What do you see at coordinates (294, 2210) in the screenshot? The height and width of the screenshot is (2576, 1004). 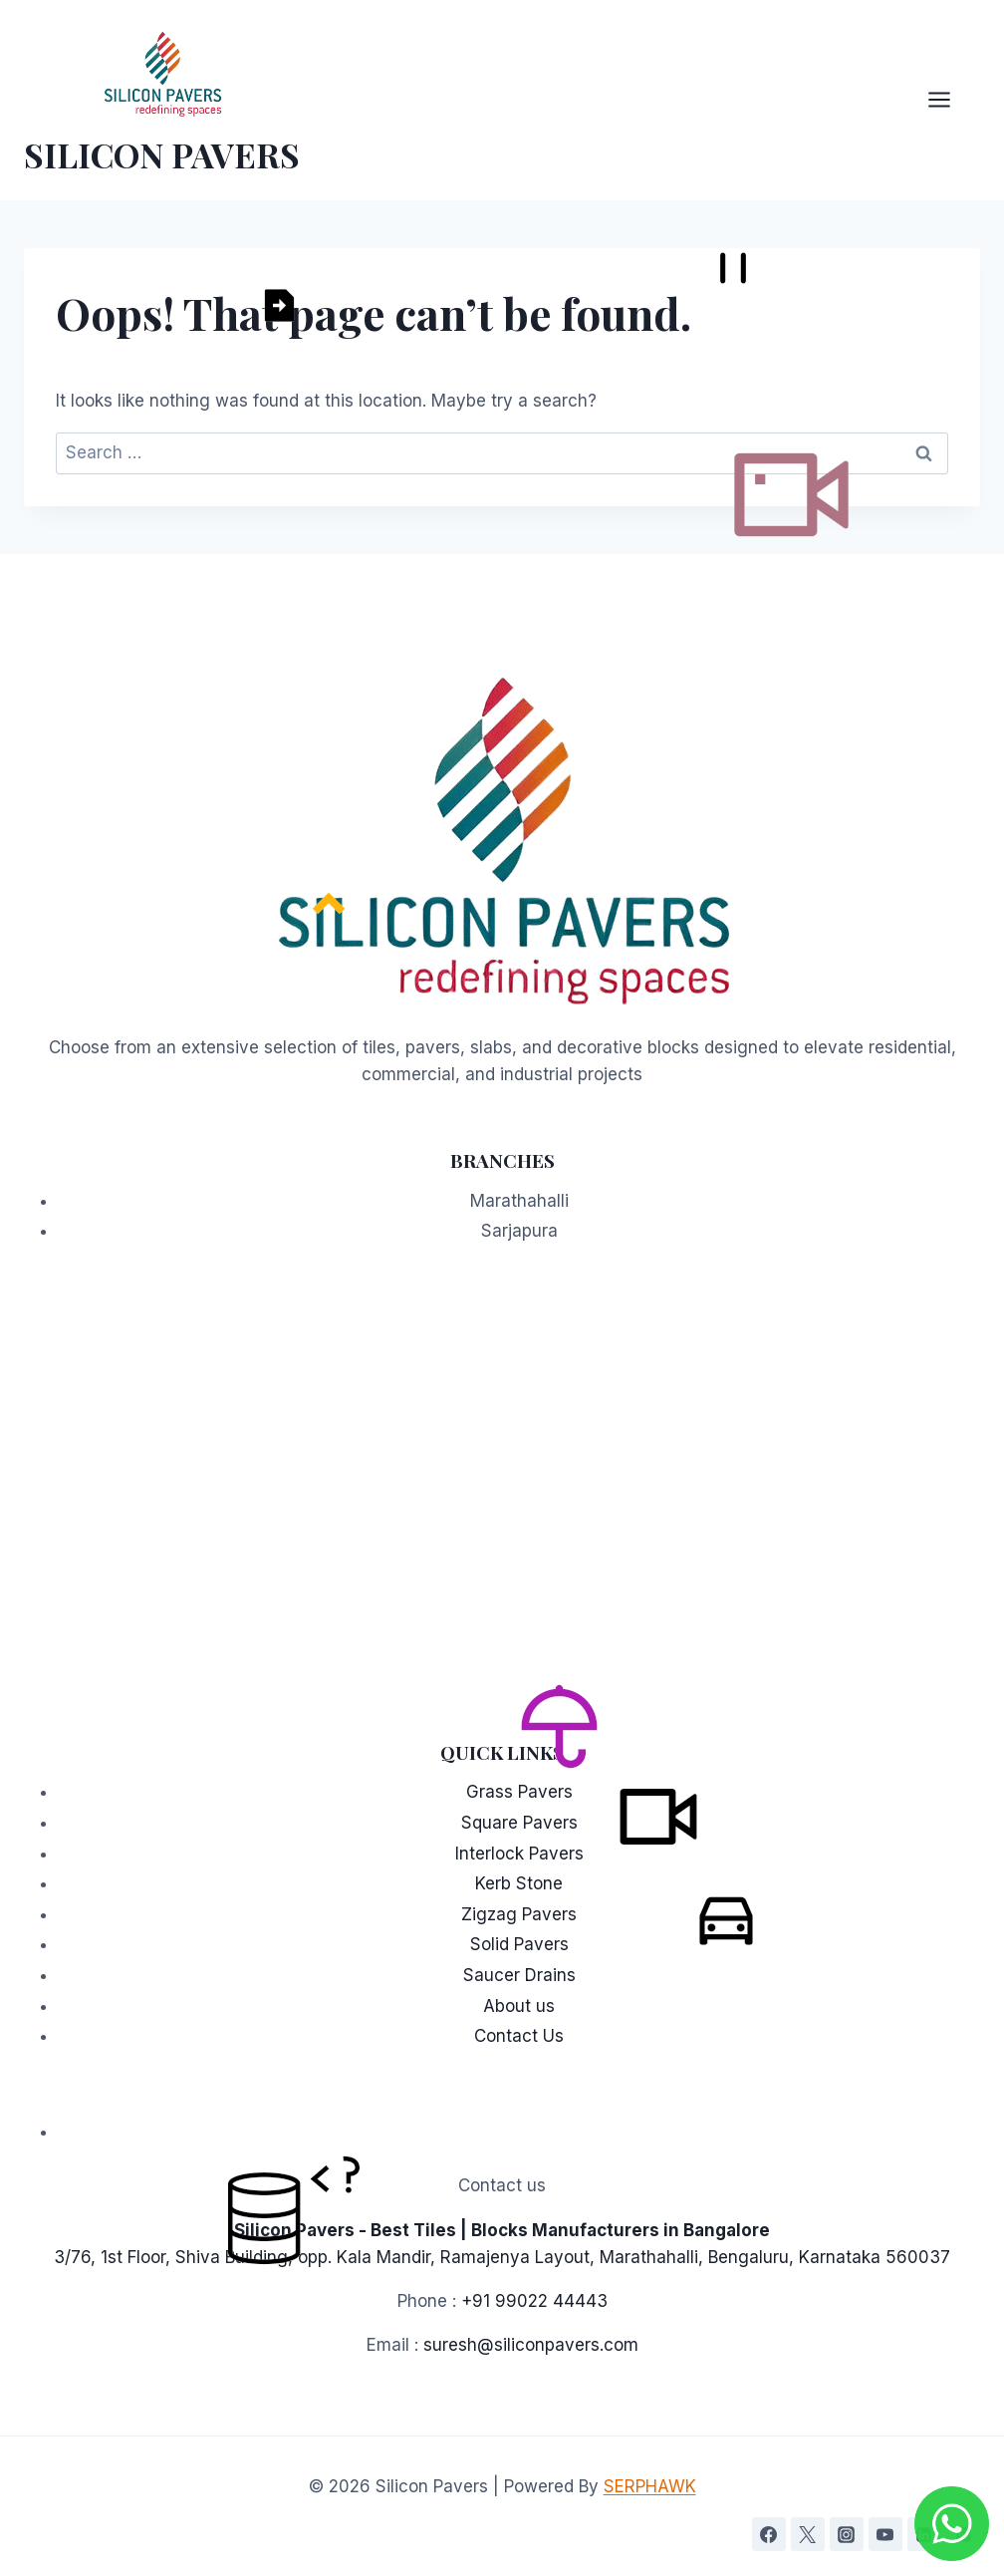 I see `open adminer database management tool` at bounding box center [294, 2210].